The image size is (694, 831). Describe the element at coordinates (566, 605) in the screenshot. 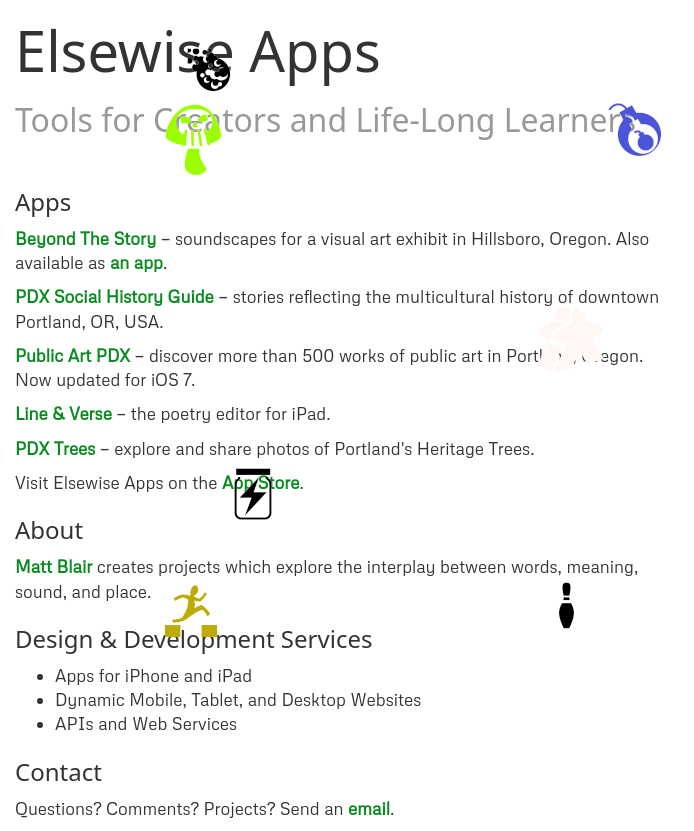

I see `access bowling game or activity` at that location.